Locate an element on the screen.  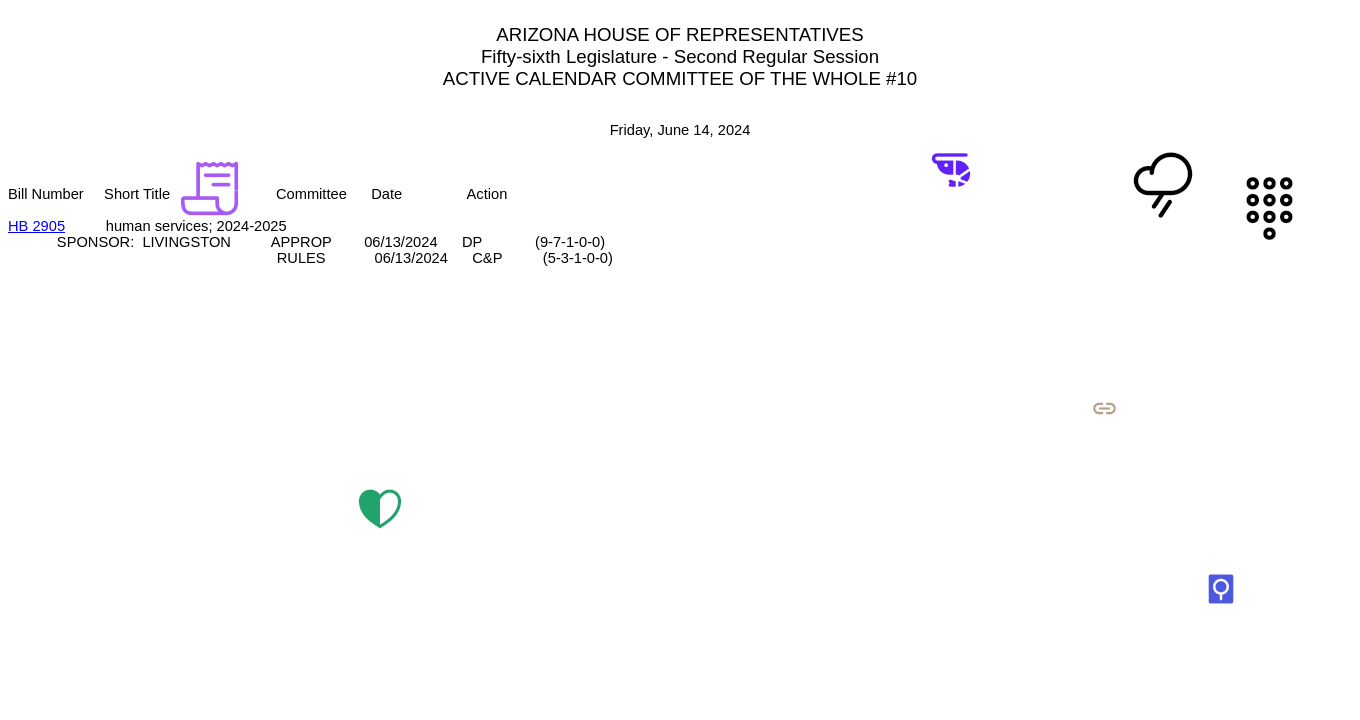
select neuter or non-binary gender option is located at coordinates (1221, 589).